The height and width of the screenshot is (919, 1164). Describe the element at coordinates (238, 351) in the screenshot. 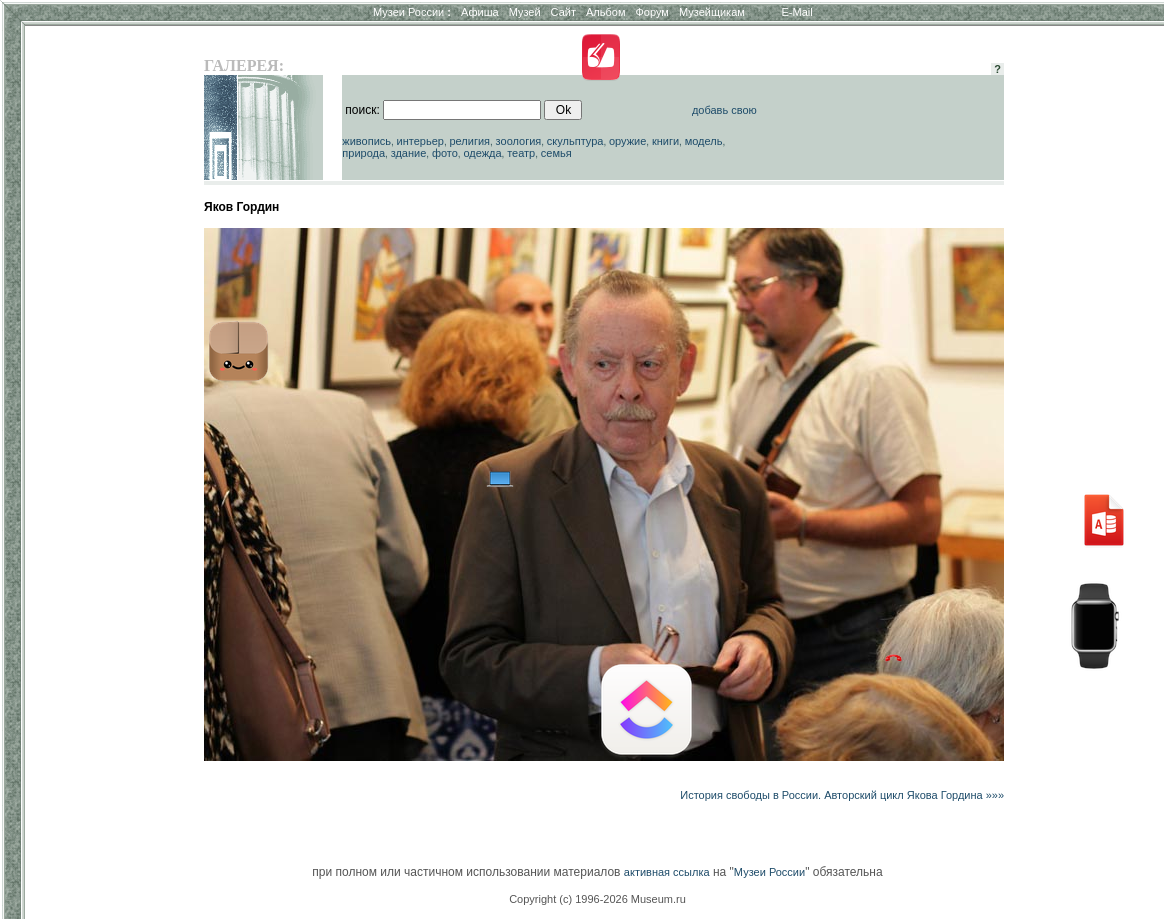

I see `open boxbuddy container management app` at that location.